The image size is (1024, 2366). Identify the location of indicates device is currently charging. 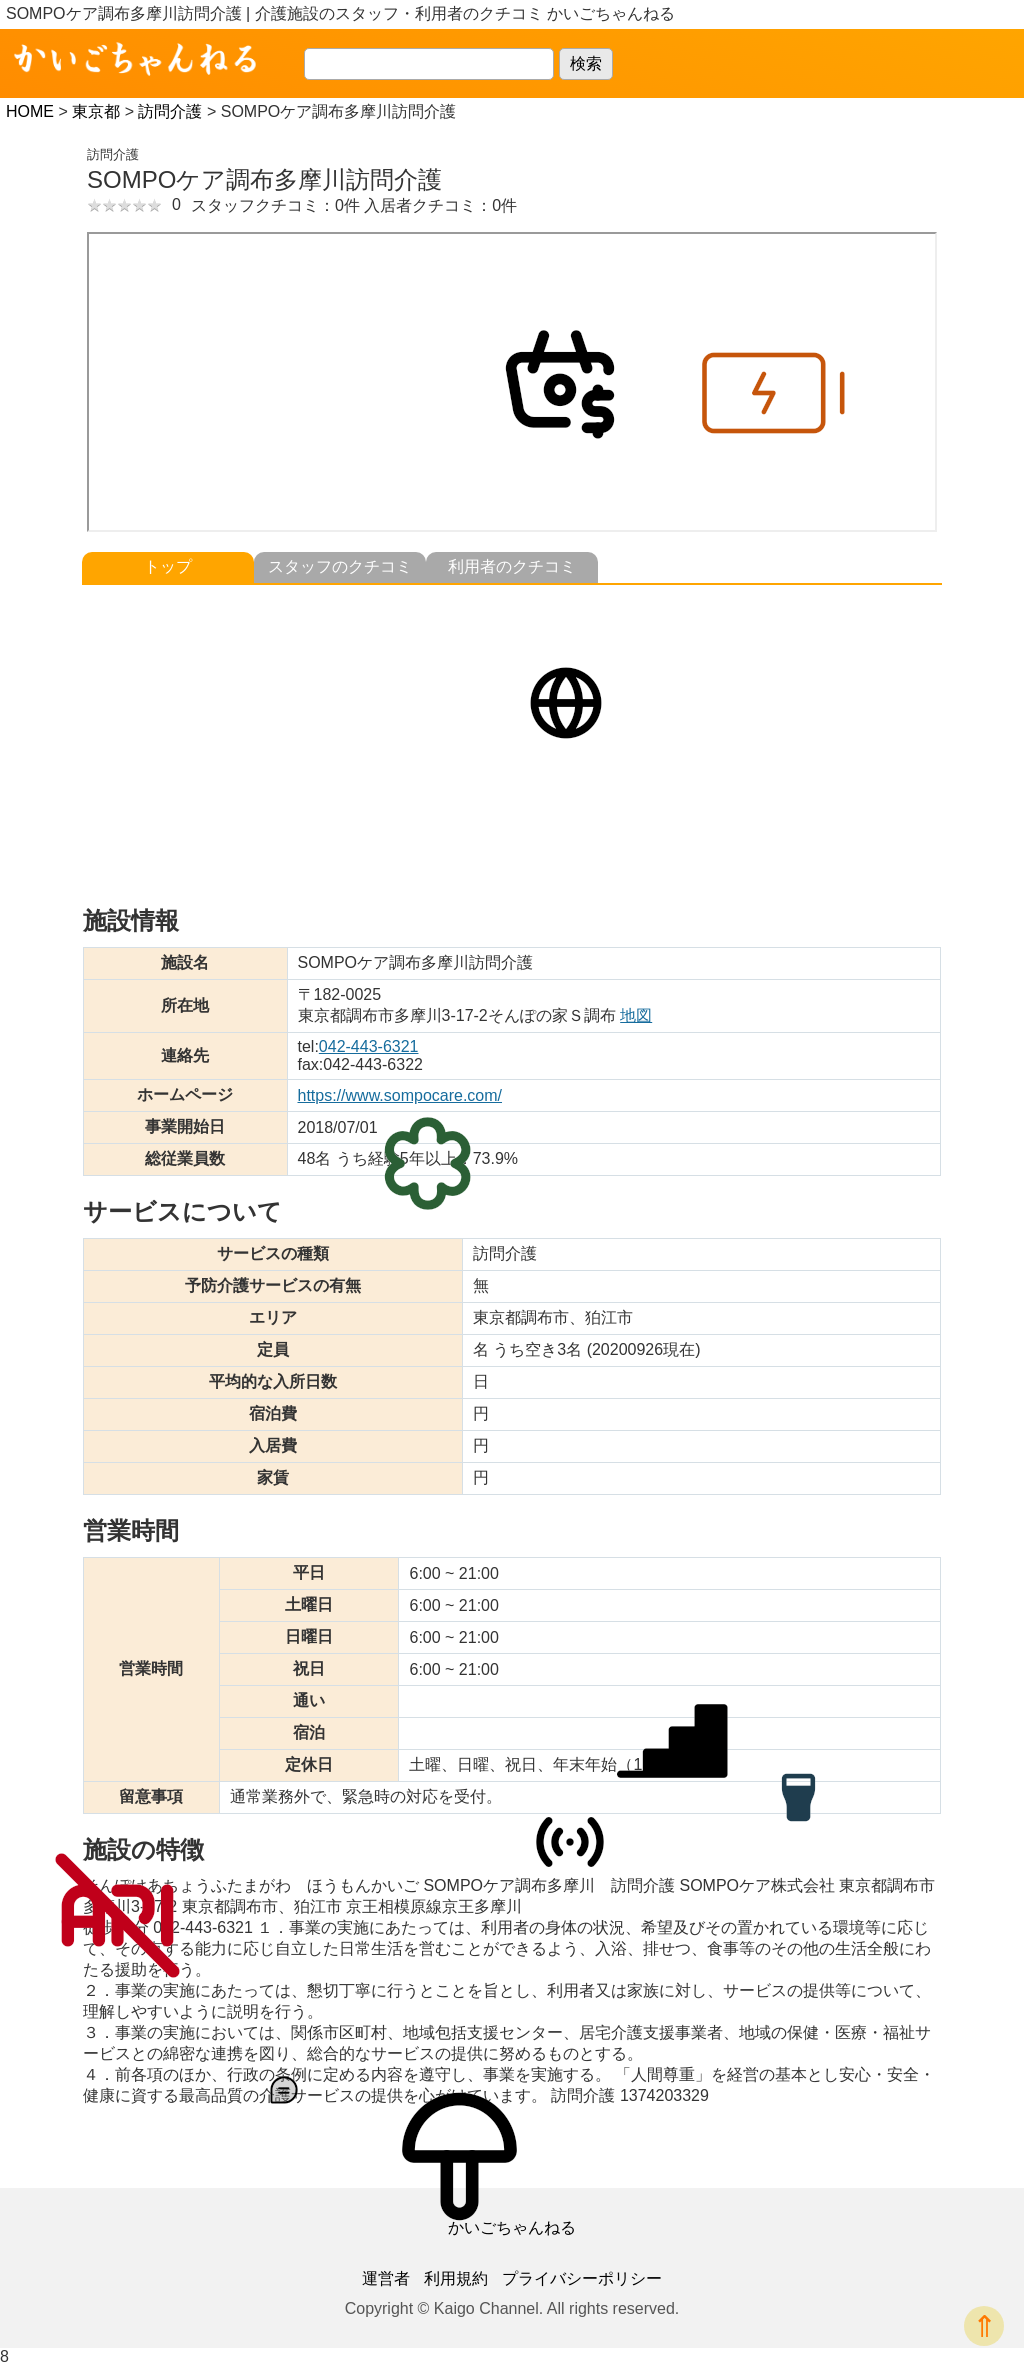
(771, 393).